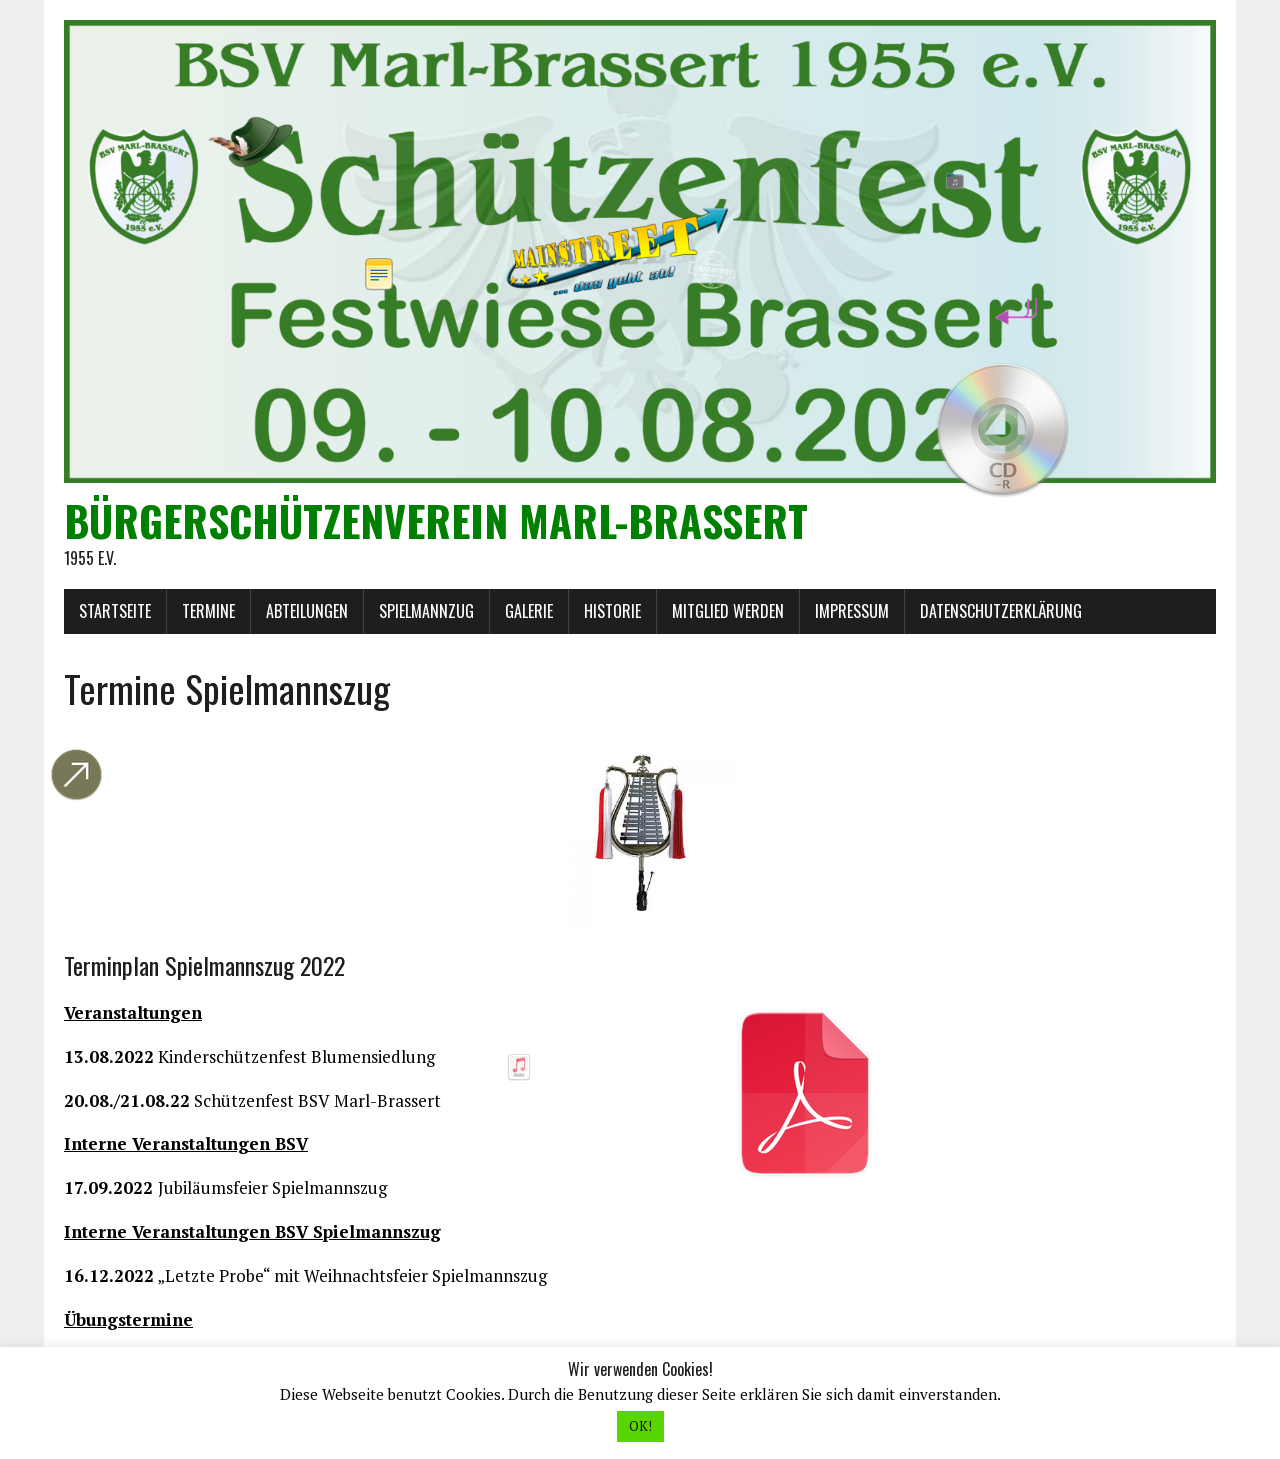 This screenshot has height=1459, width=1280. Describe the element at coordinates (805, 1093) in the screenshot. I see `a compressed PDF document file` at that location.